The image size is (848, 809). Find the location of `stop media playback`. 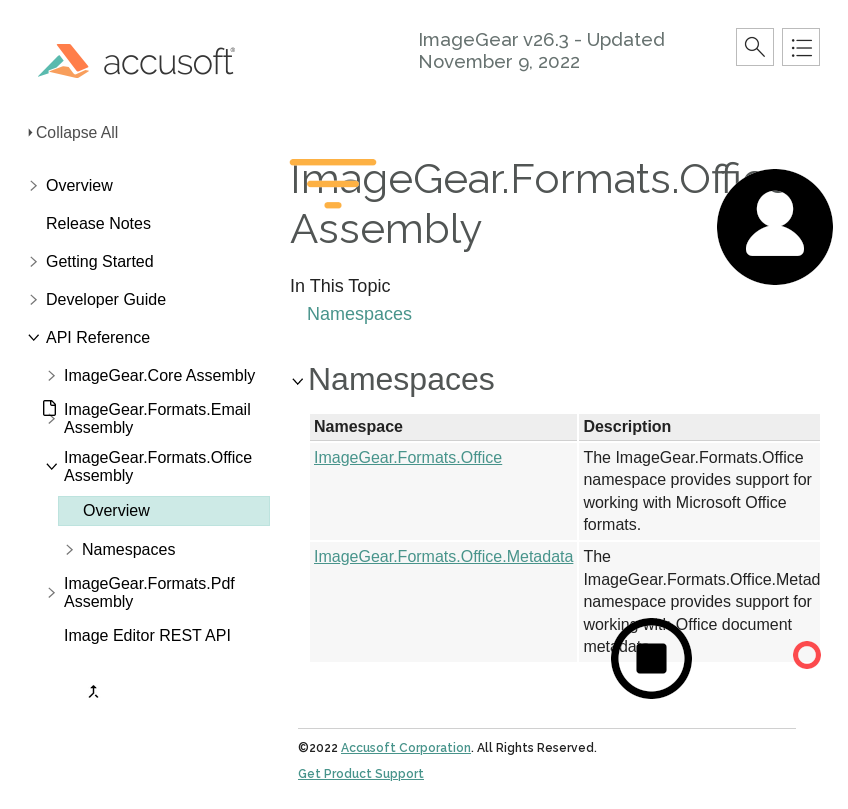

stop media playback is located at coordinates (651, 658).